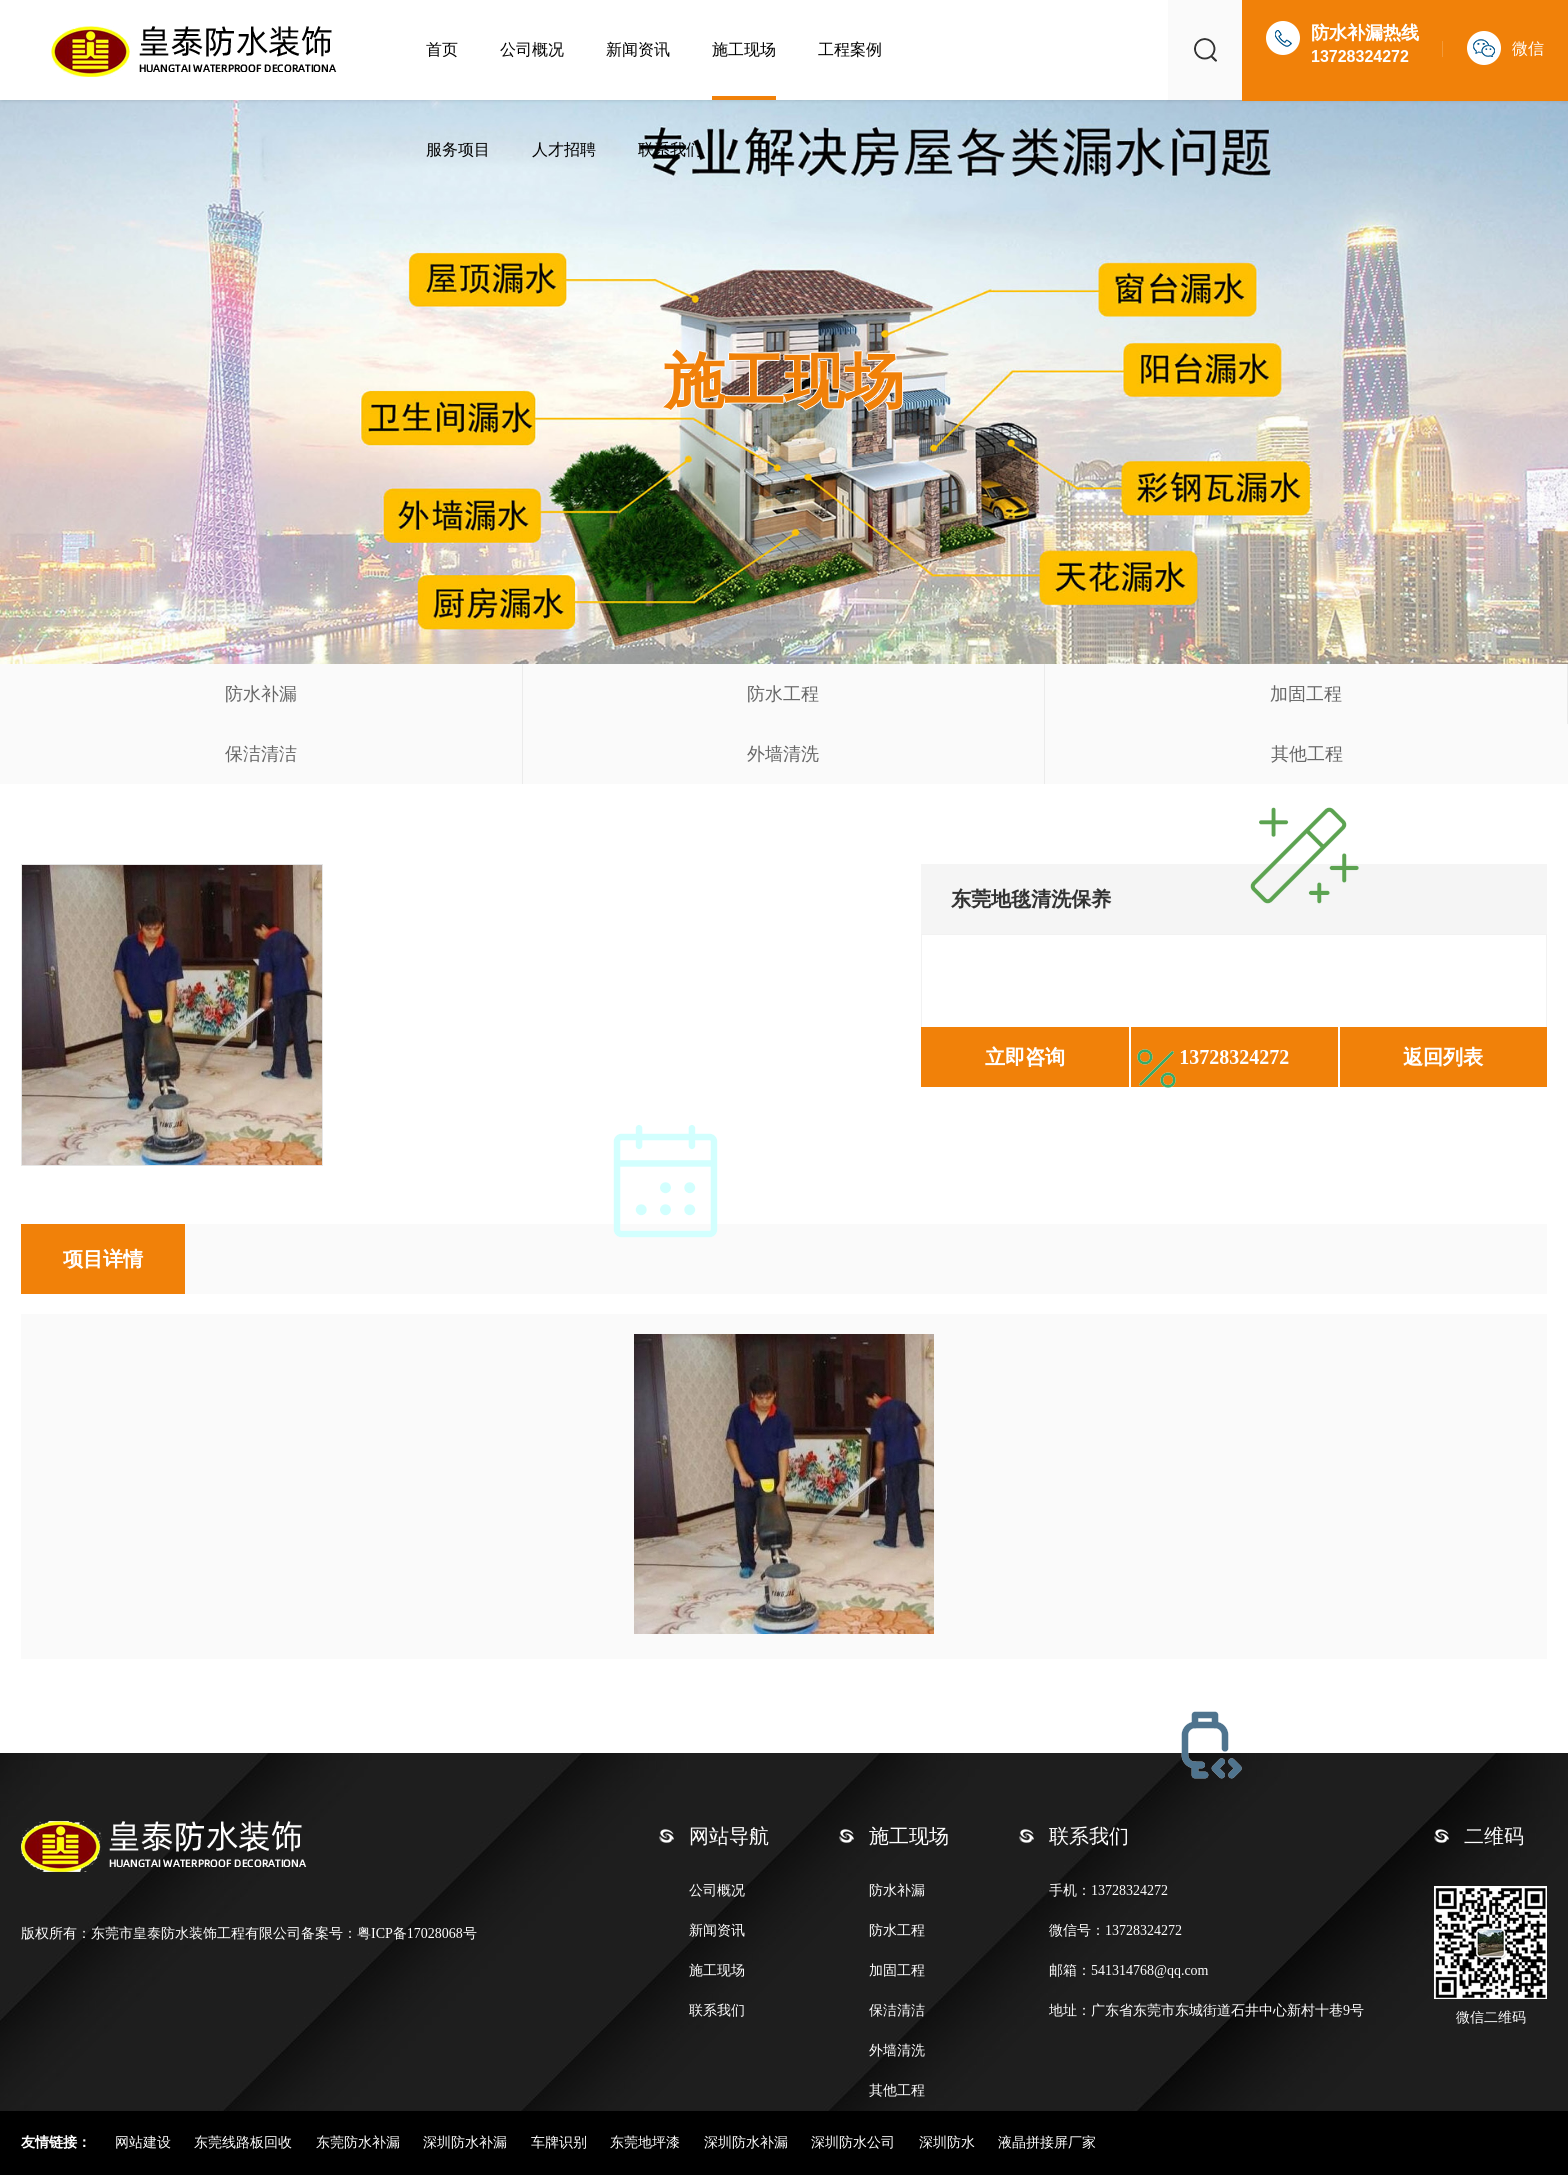 The image size is (1568, 2175). What do you see at coordinates (1156, 1068) in the screenshot?
I see `view or apply a discount` at bounding box center [1156, 1068].